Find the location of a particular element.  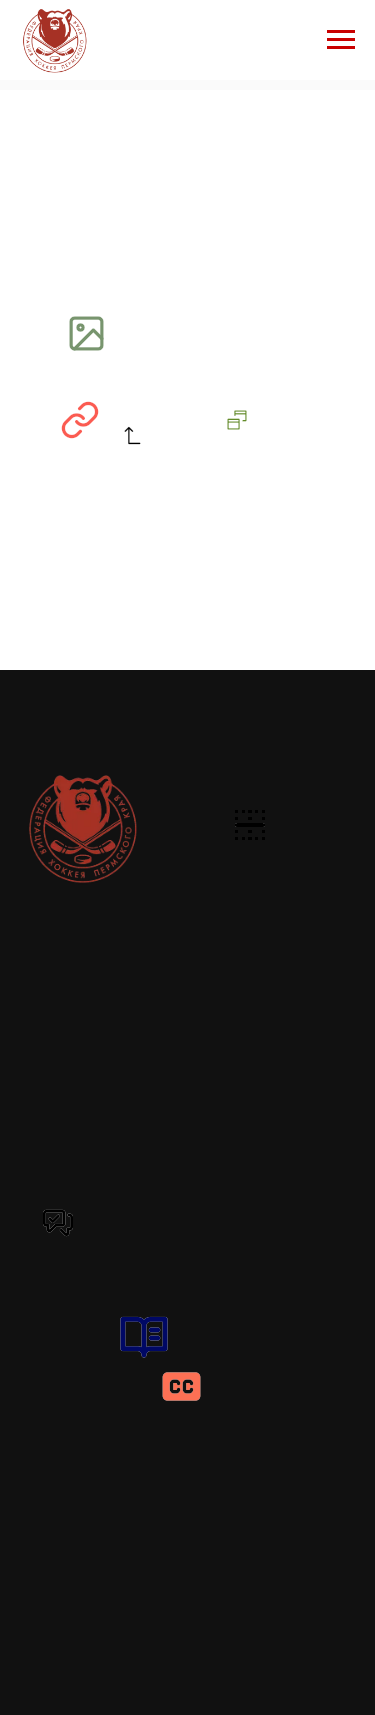

indicates a discussion thread has been closed is located at coordinates (58, 1223).